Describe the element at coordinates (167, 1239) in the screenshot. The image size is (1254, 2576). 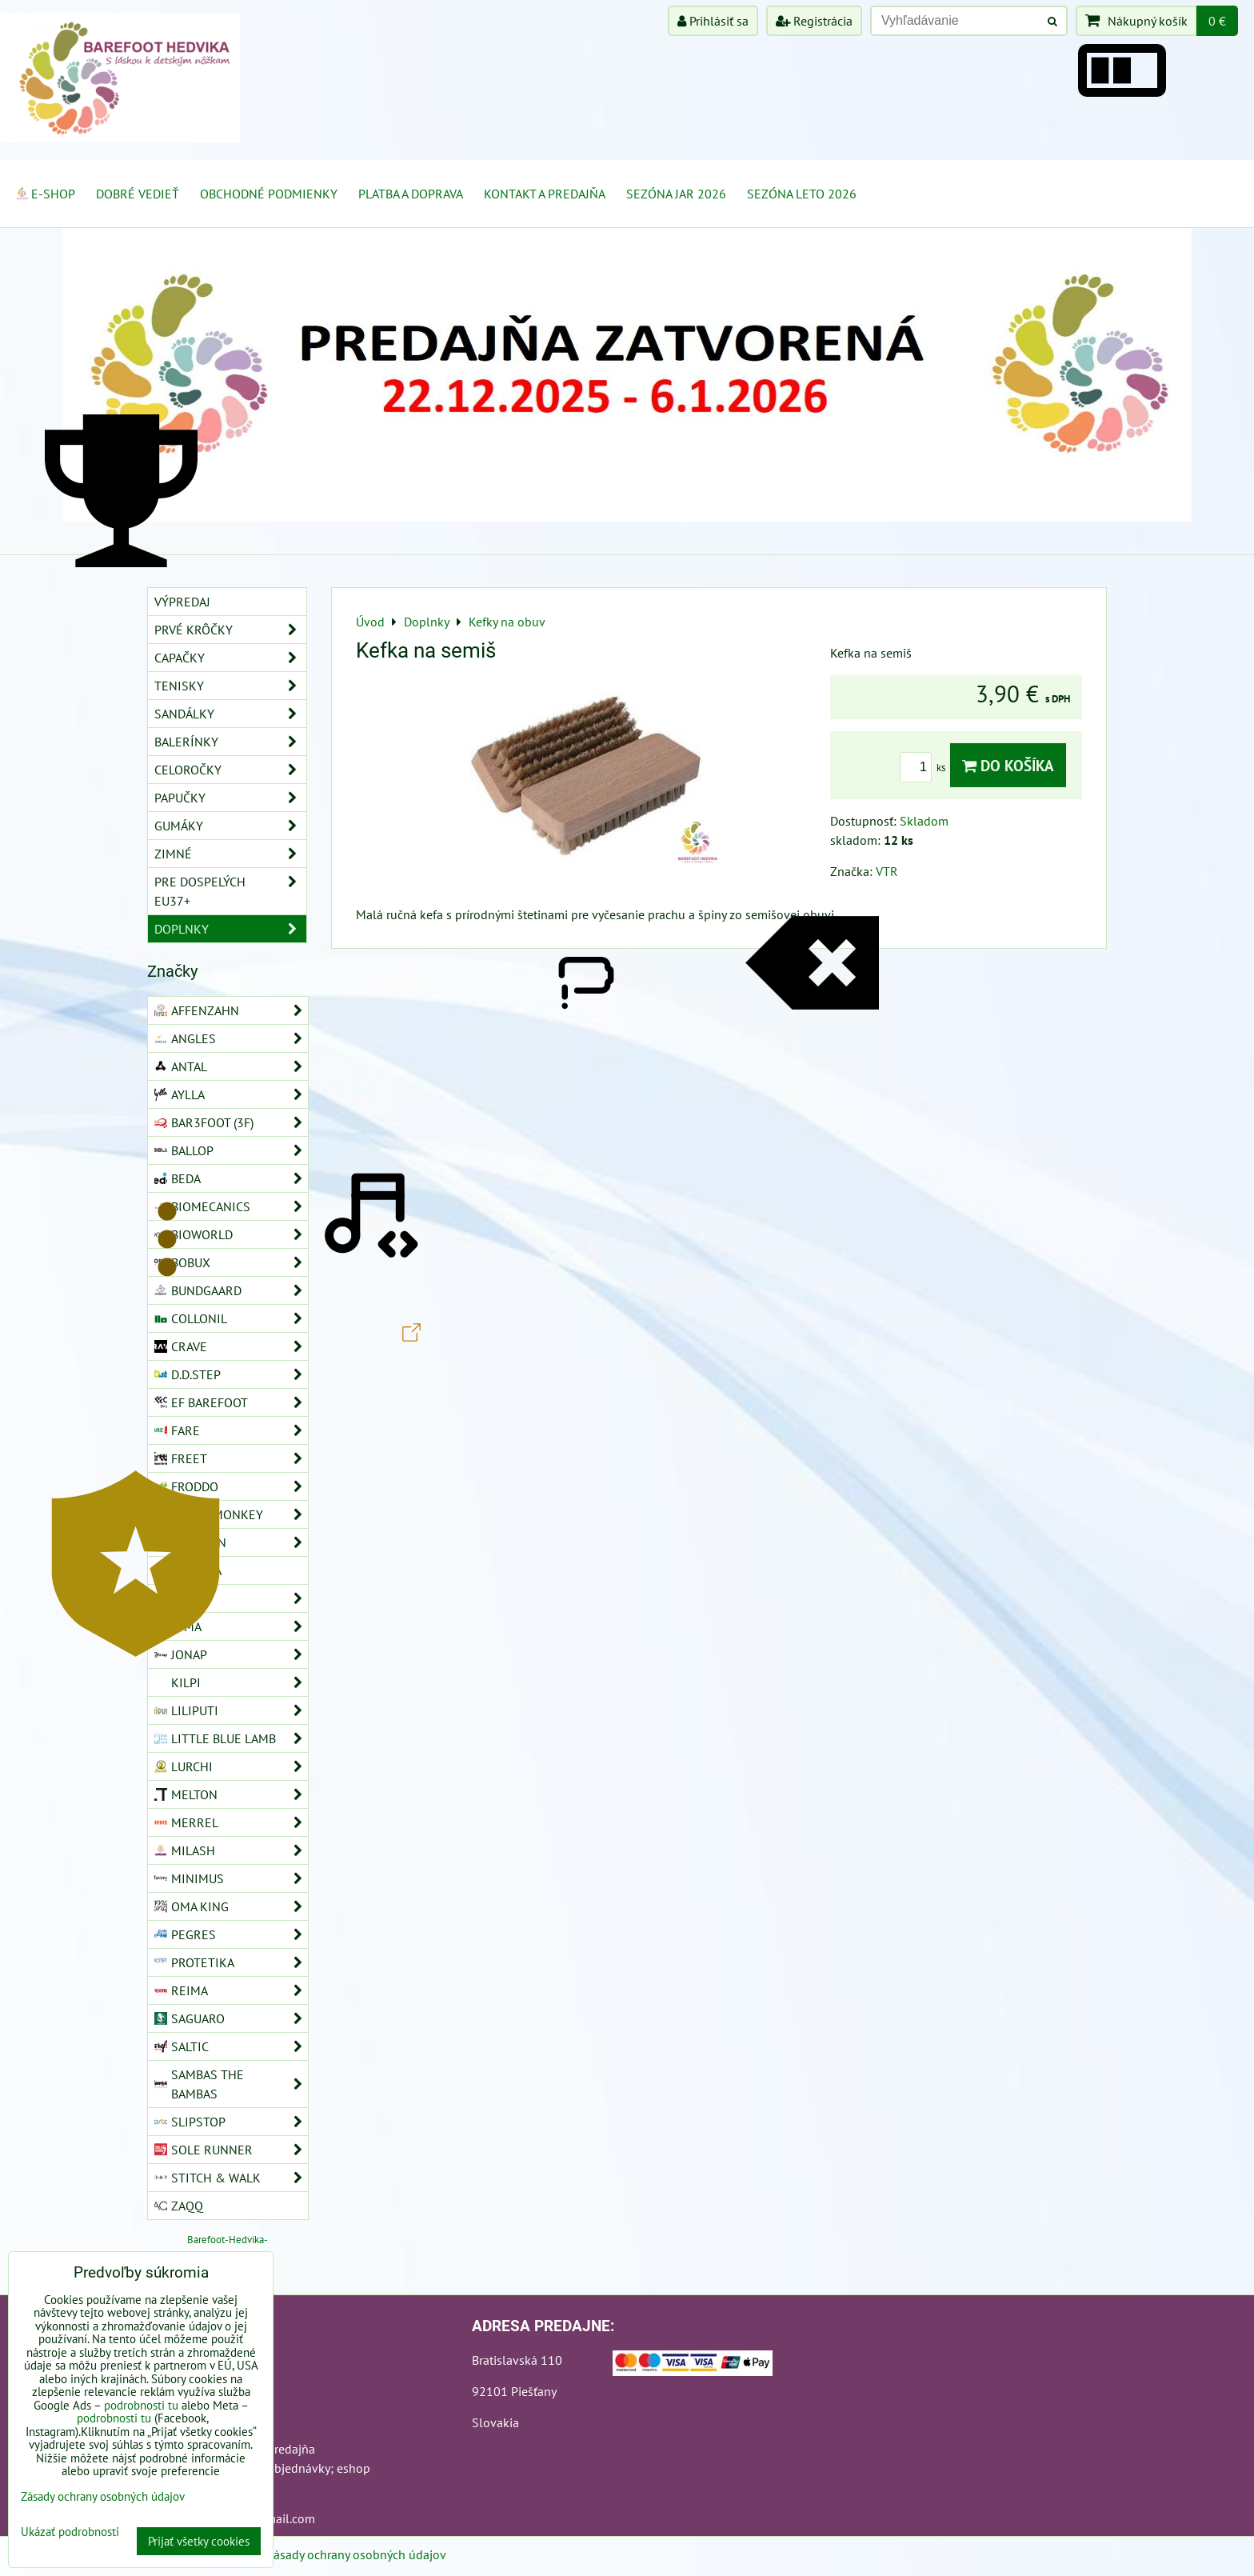
I see `access more options or actions` at that location.